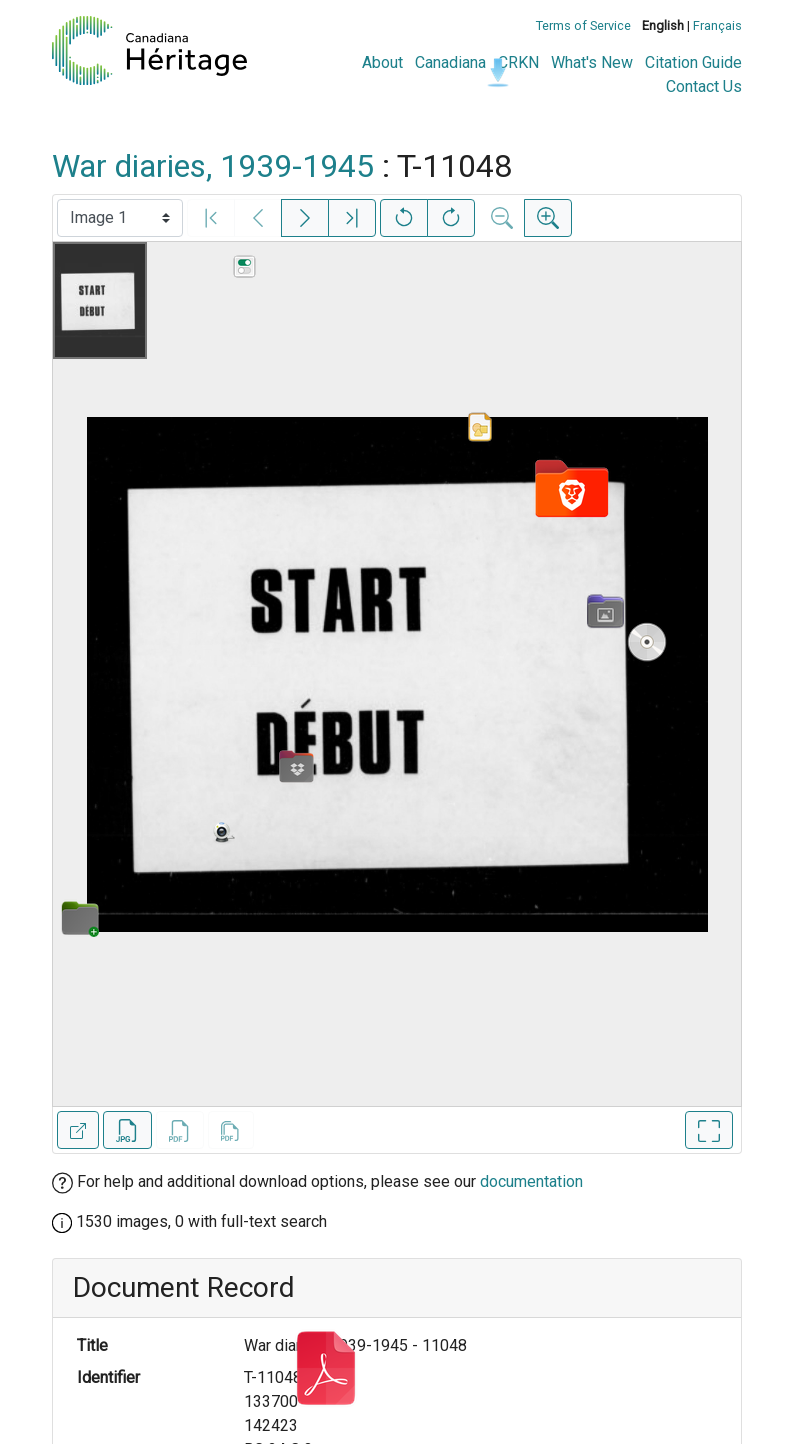  I want to click on open your pictures folder, so click(605, 610).